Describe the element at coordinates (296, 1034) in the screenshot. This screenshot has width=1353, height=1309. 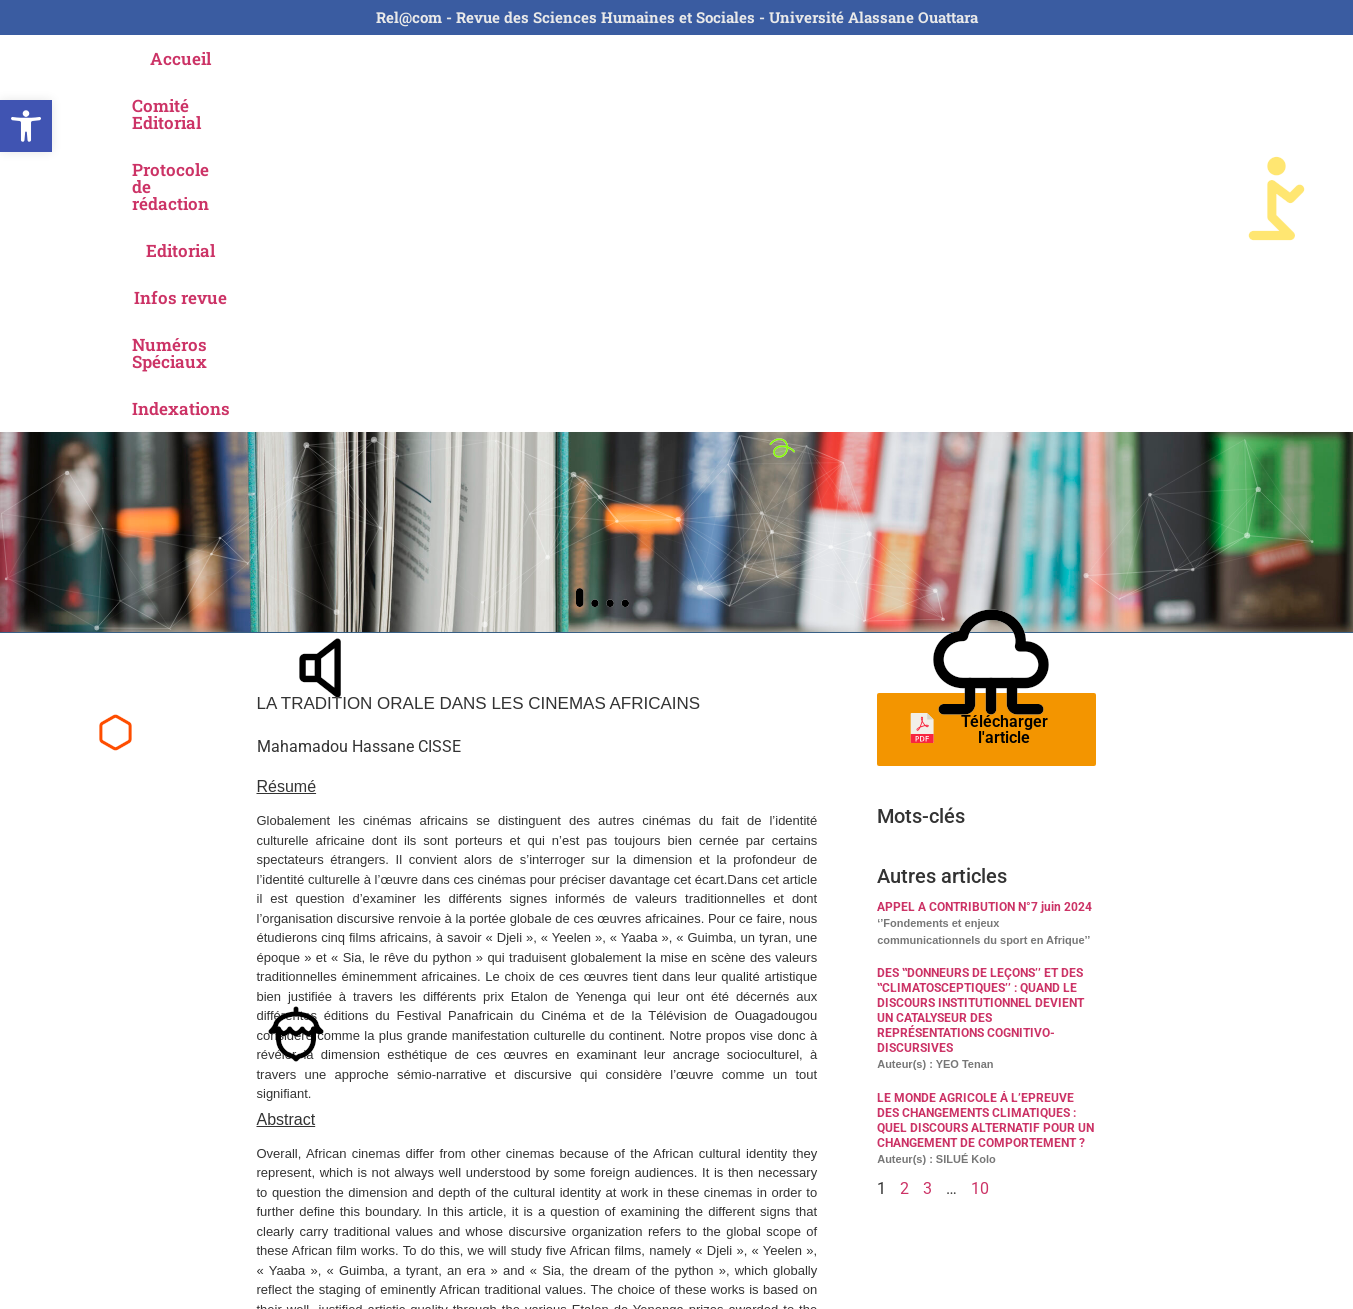
I see `access settings or configuration options` at that location.